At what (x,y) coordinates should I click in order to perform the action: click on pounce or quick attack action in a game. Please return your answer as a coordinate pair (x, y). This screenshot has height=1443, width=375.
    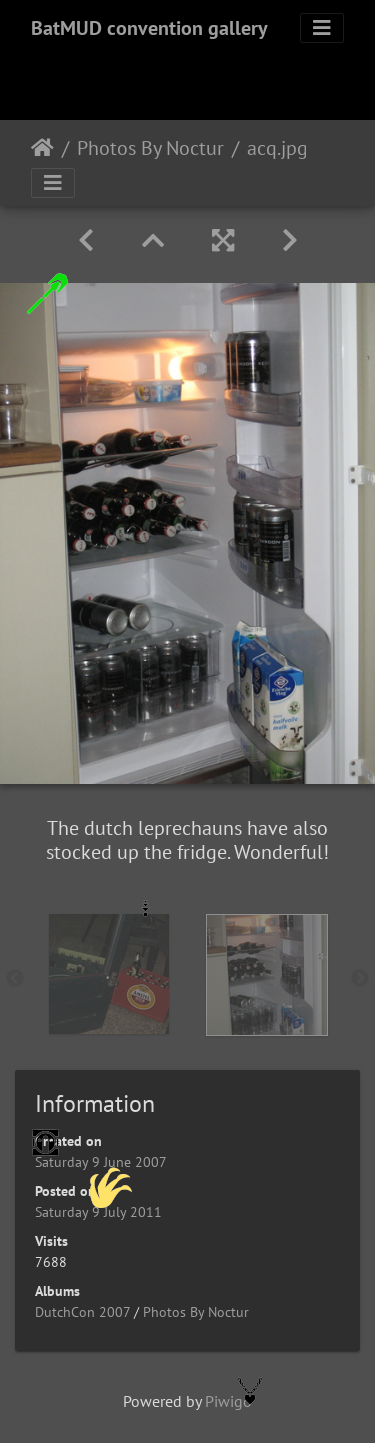
    Looking at the image, I should click on (145, 908).